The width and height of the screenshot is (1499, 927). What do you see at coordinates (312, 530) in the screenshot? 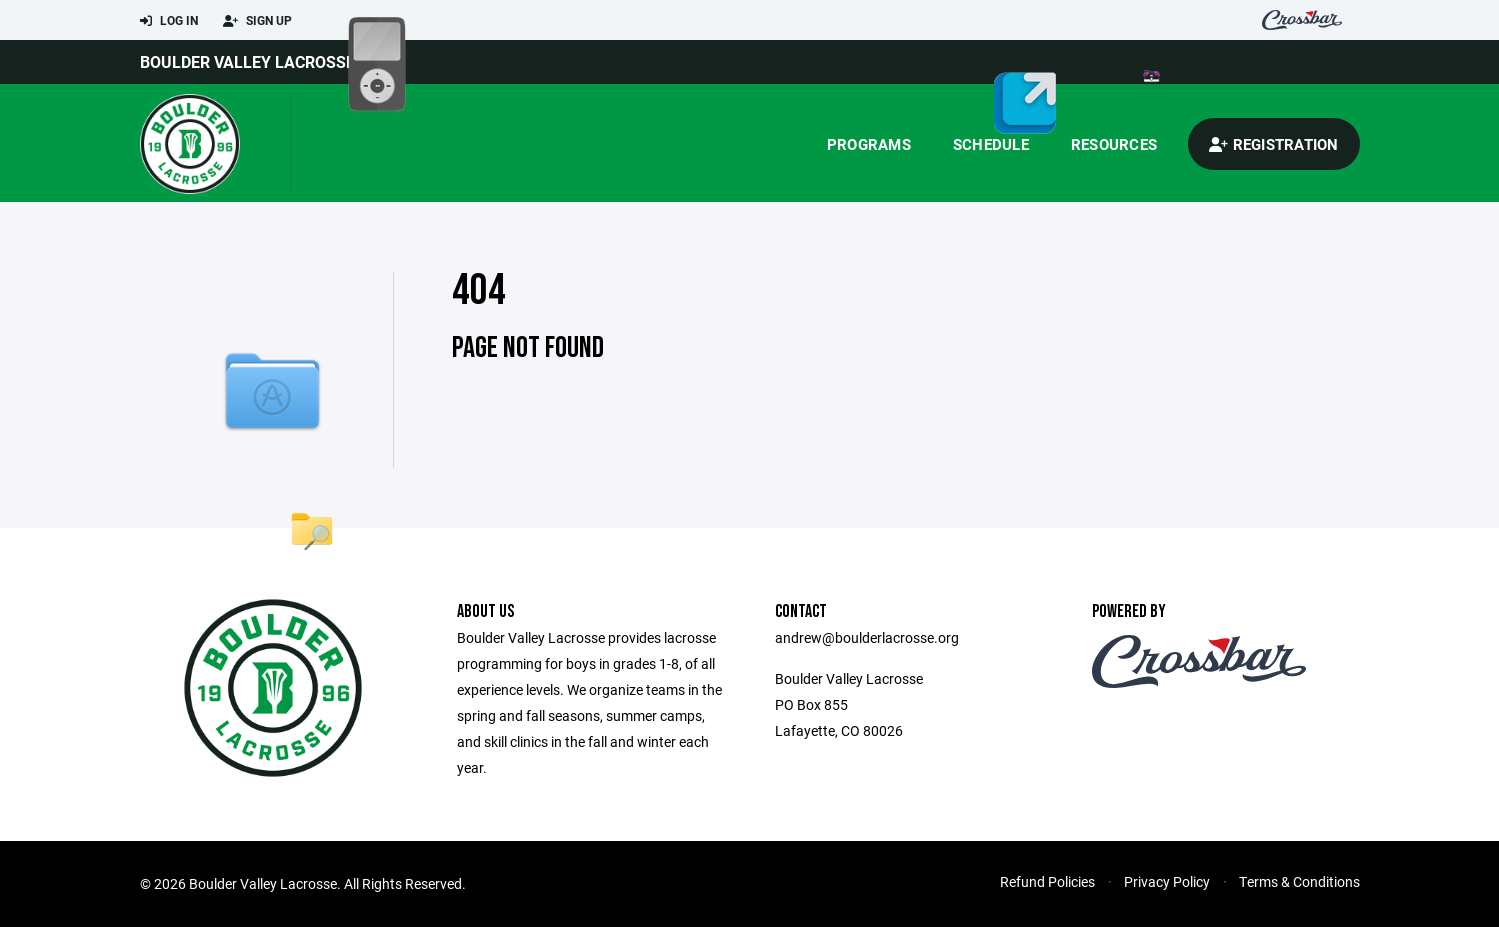
I see `search within folder contents` at bounding box center [312, 530].